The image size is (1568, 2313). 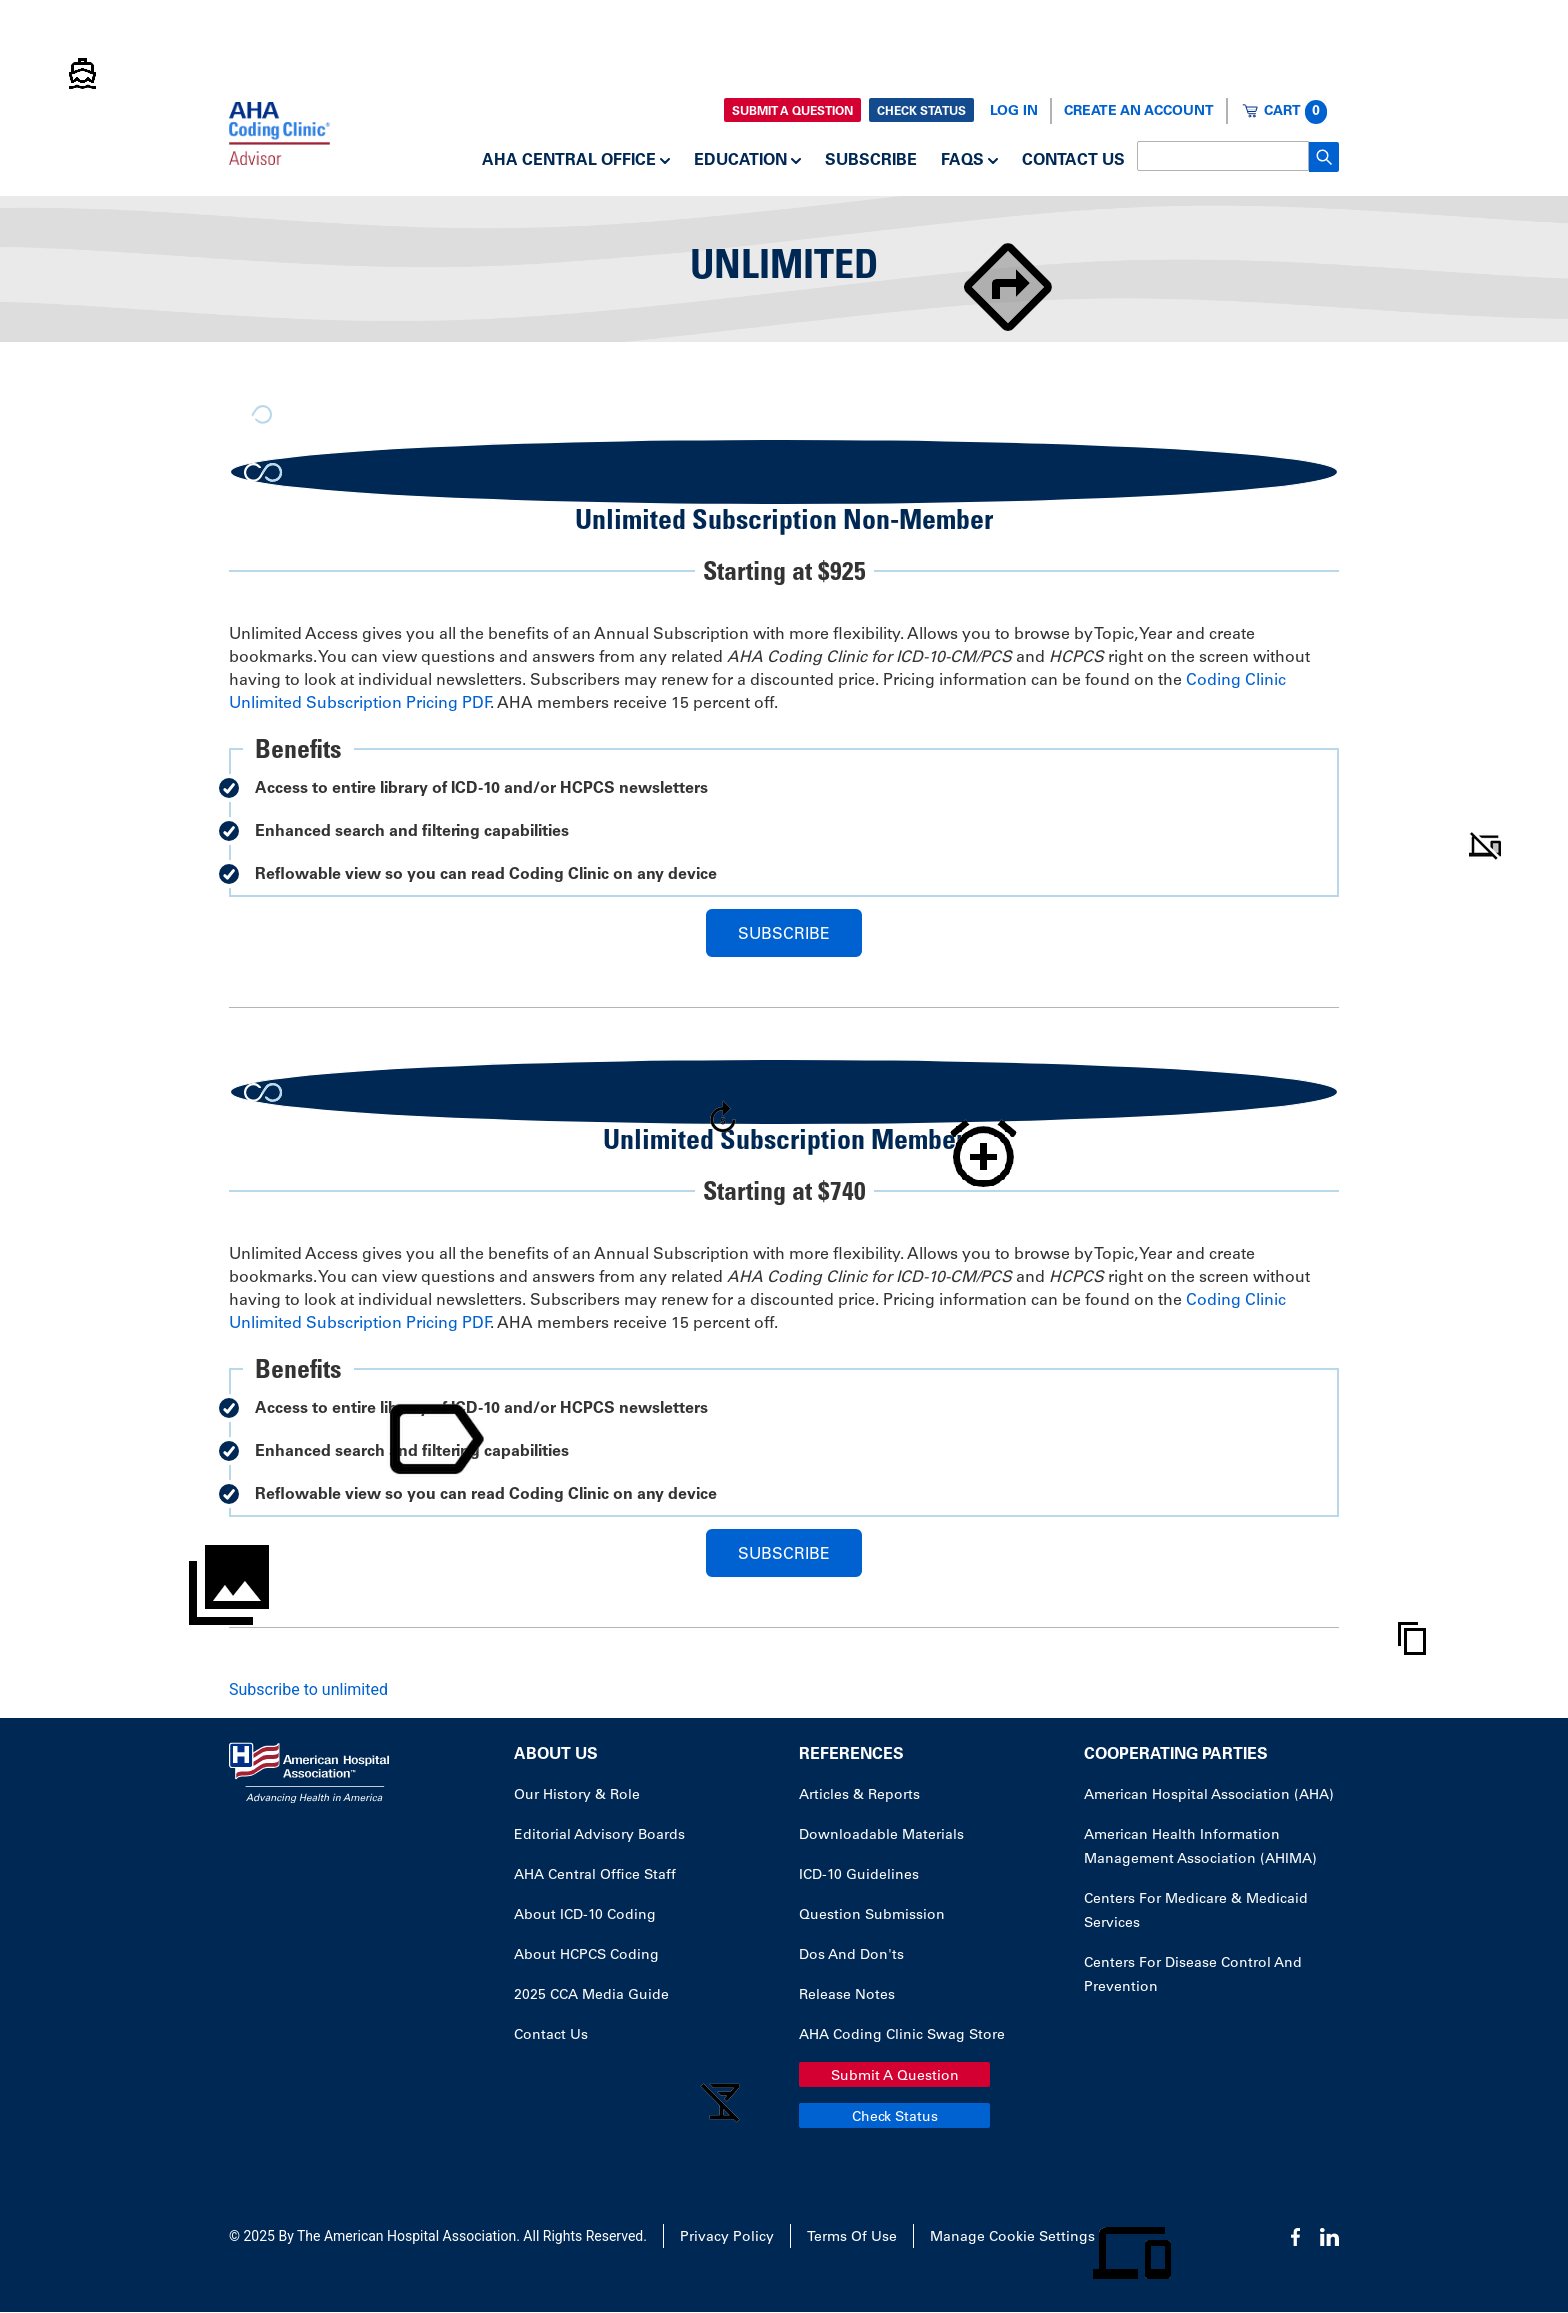 I want to click on add a new alarm, so click(x=983, y=1153).